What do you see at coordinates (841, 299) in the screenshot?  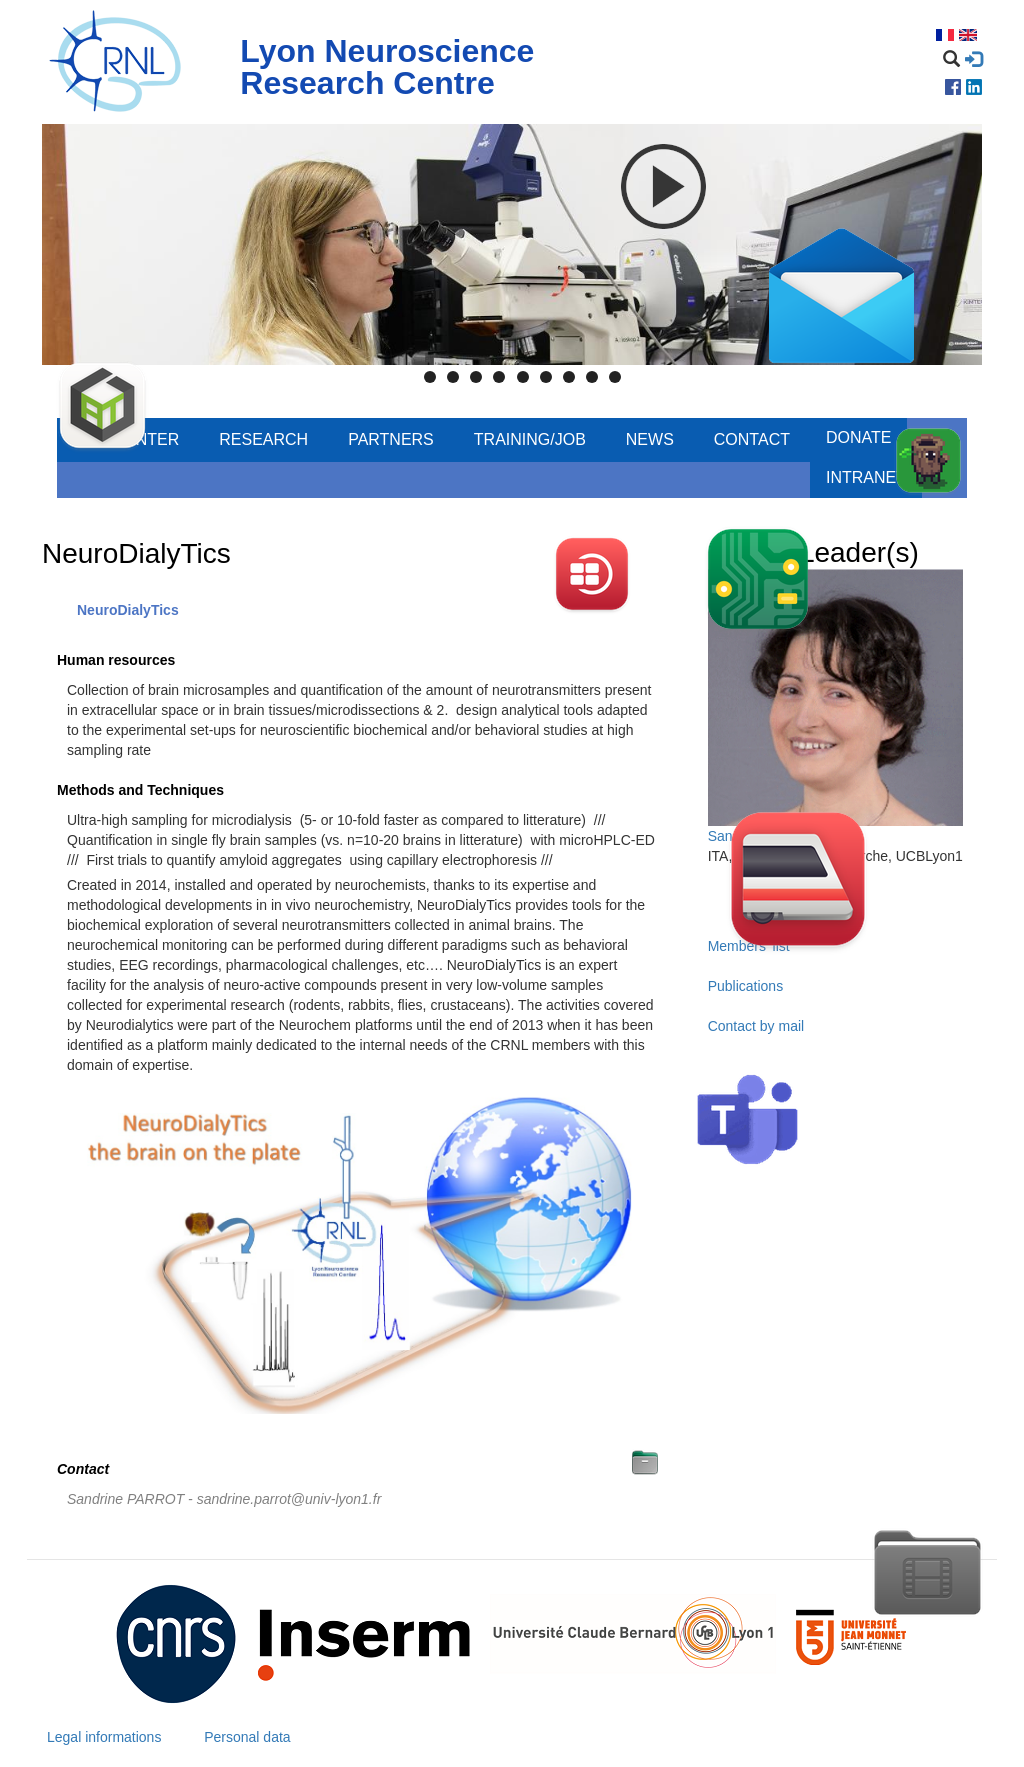 I see `open the mail app` at bounding box center [841, 299].